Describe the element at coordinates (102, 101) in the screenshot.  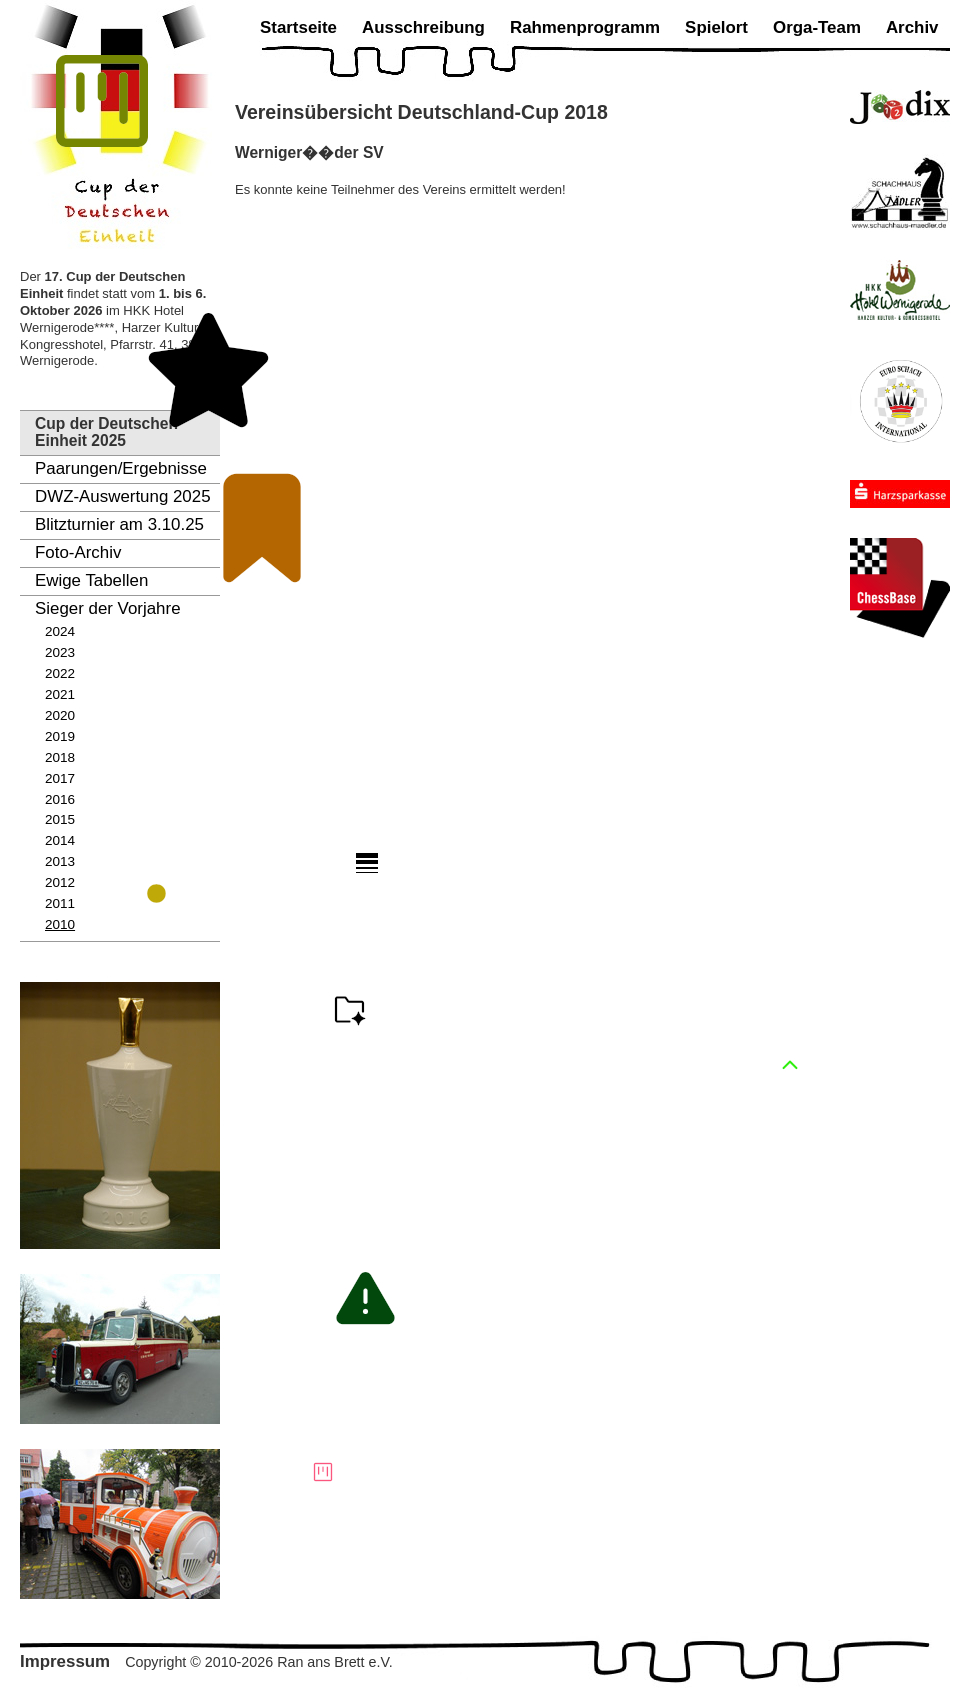
I see `open project board or kanban view` at that location.